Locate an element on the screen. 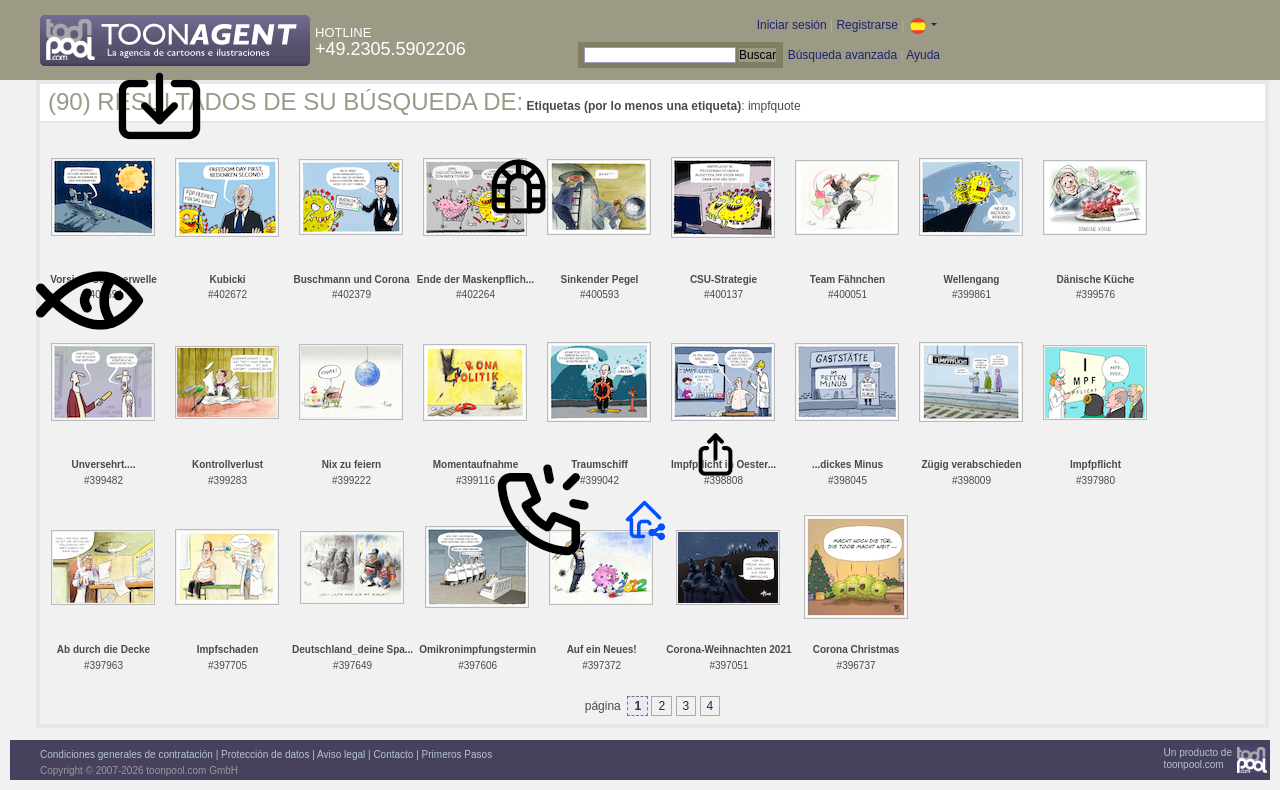  import a file or data into the app is located at coordinates (159, 109).